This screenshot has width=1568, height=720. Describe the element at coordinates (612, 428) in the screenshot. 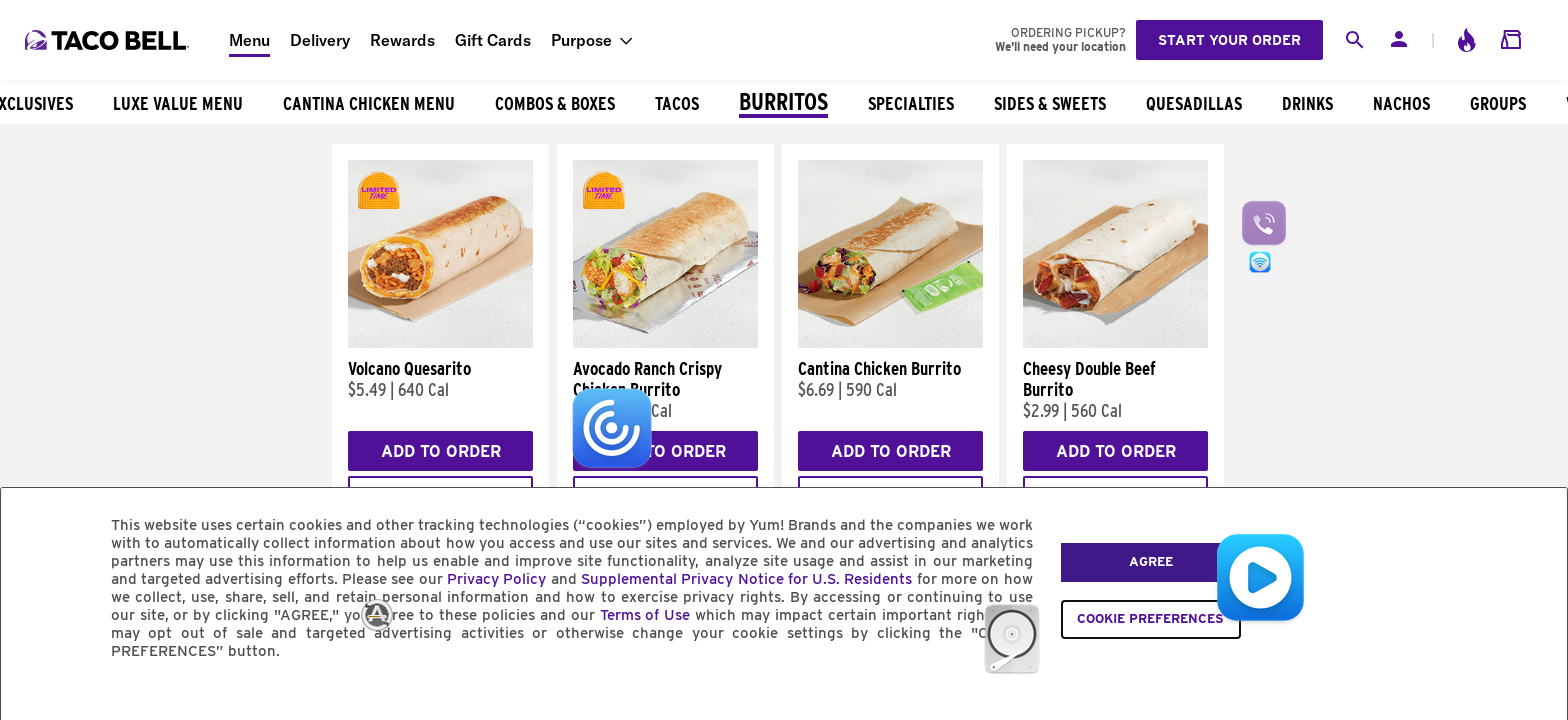

I see `open the receiver app` at that location.